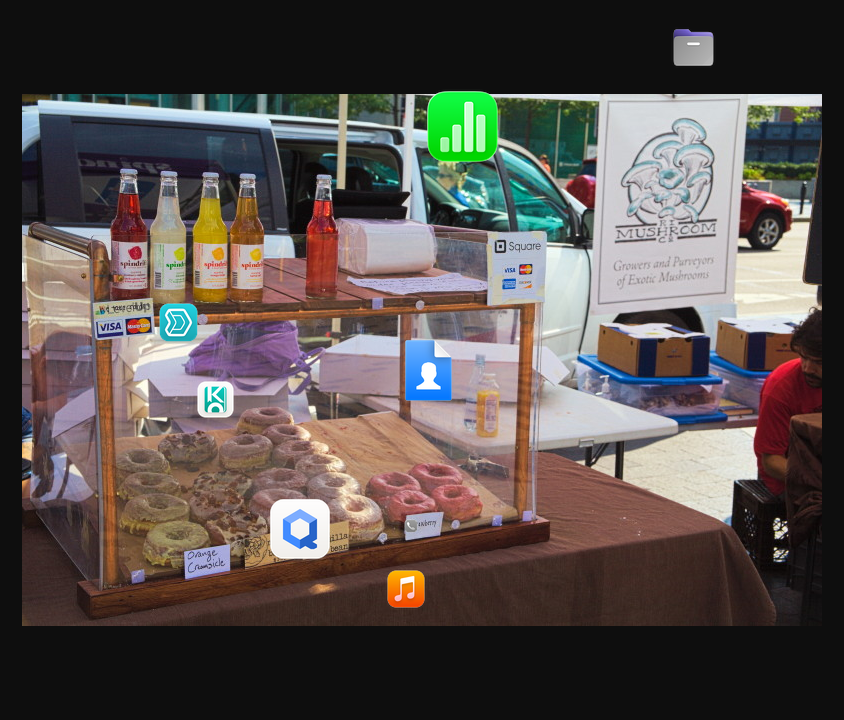 The width and height of the screenshot is (844, 720). Describe the element at coordinates (300, 529) in the screenshot. I see `open qubes os application` at that location.